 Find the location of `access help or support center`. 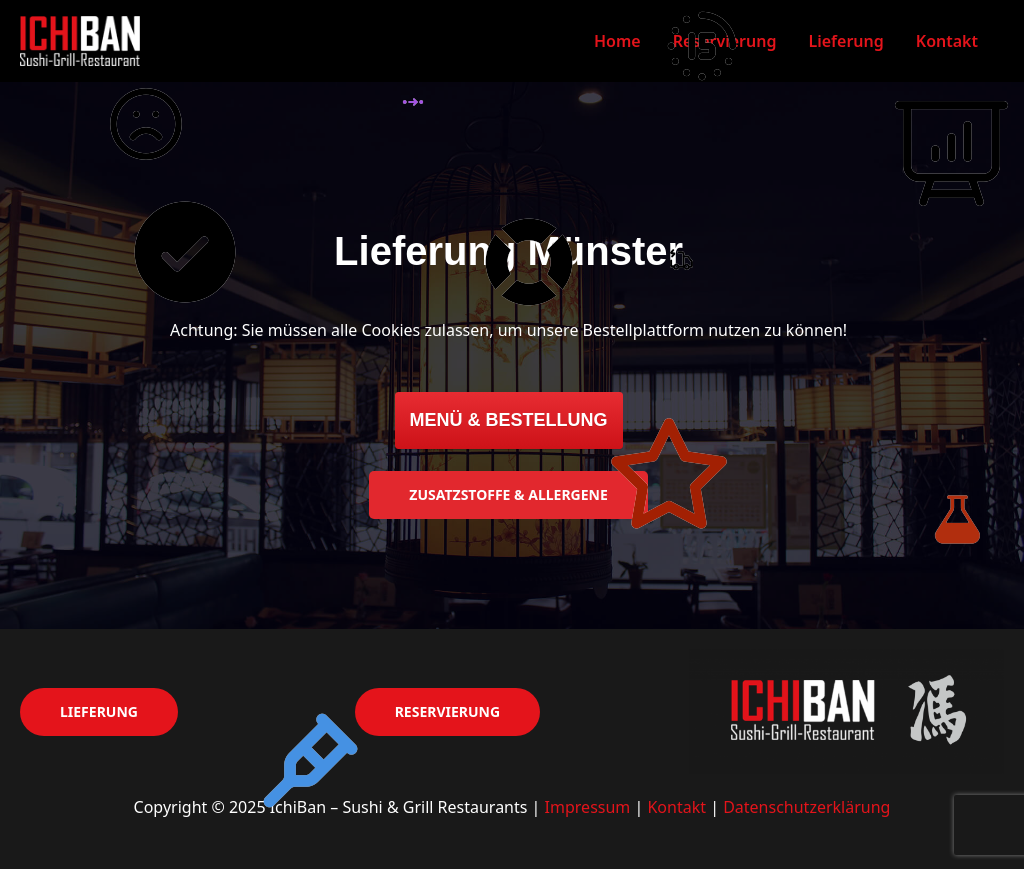

access help or support center is located at coordinates (529, 262).